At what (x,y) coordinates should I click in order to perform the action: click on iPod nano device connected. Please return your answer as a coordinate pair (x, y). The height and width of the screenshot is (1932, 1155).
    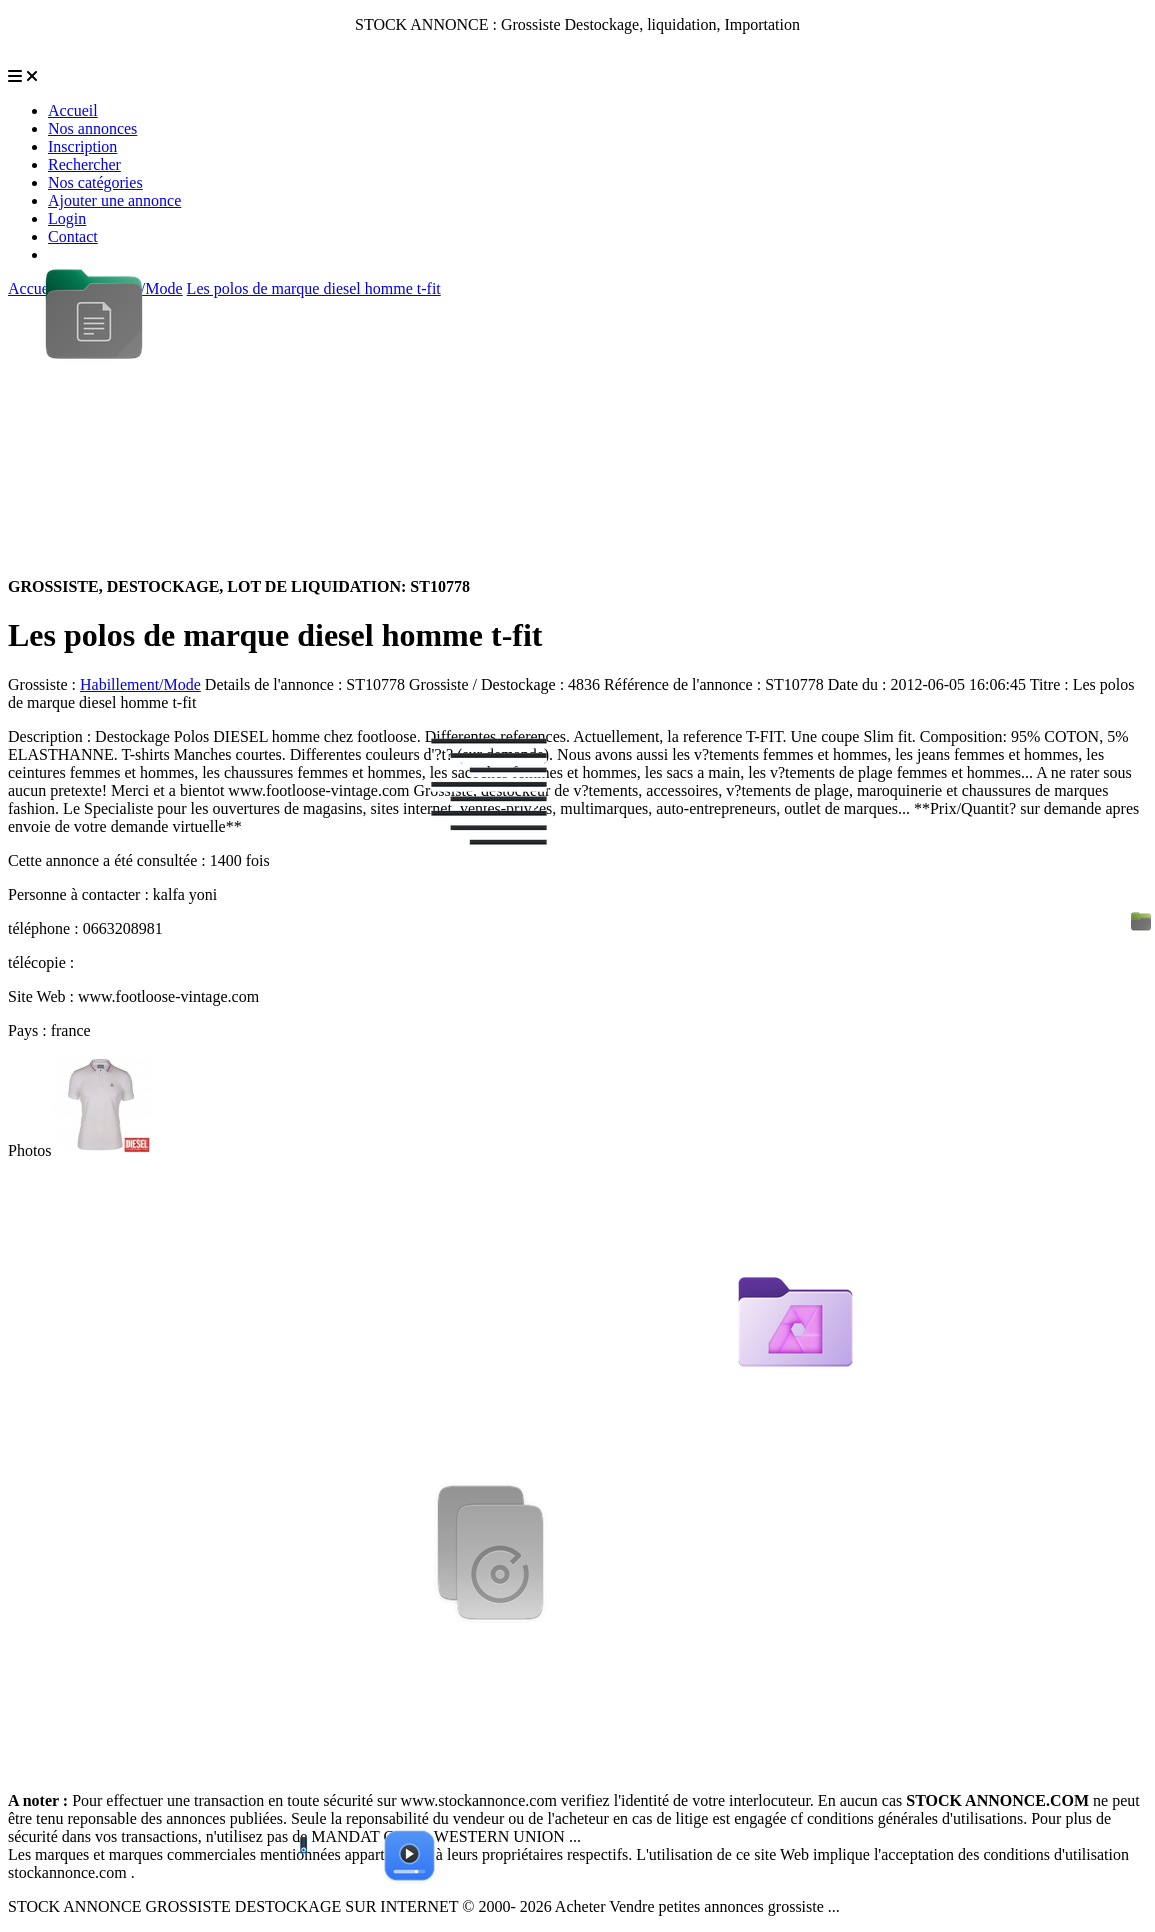
    Looking at the image, I should click on (303, 1845).